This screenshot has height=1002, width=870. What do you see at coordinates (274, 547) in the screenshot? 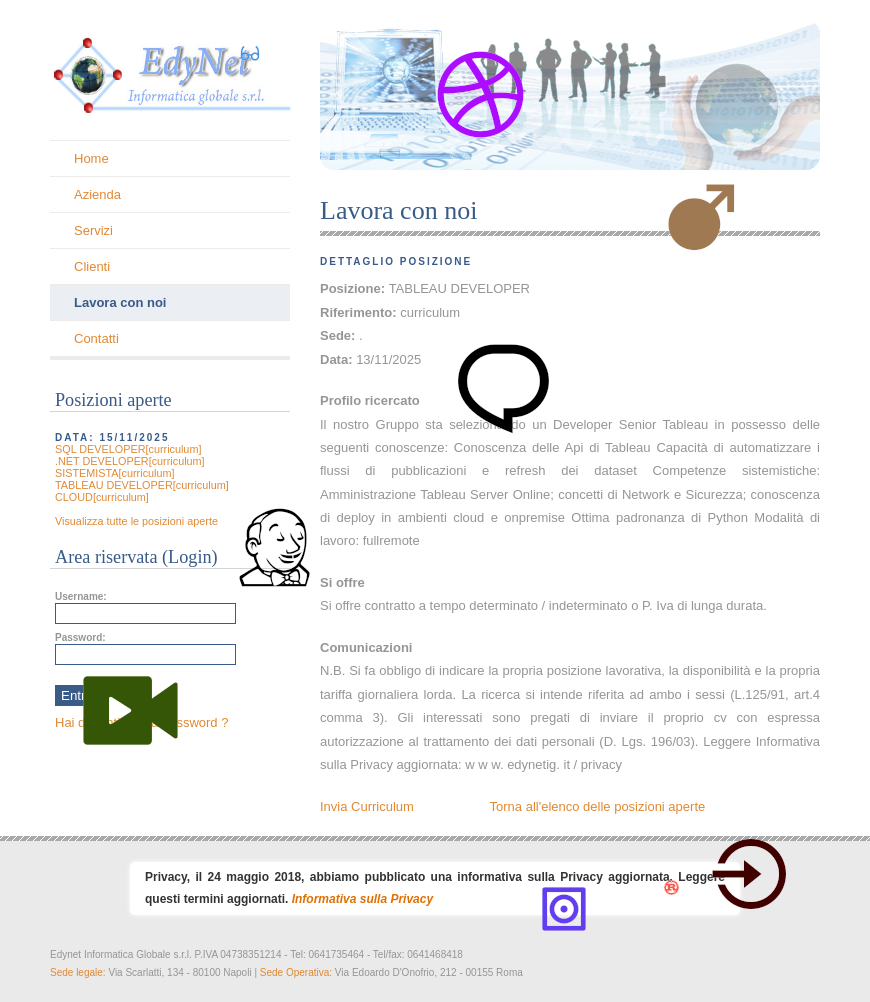
I see `Jenkins CI/CD automation server logo` at bounding box center [274, 547].